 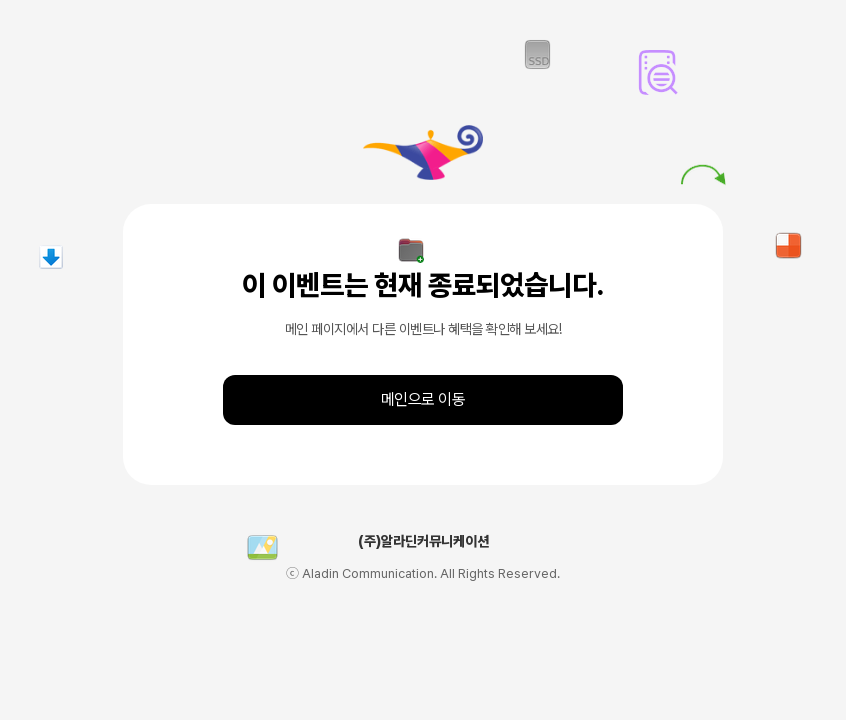 What do you see at coordinates (703, 174) in the screenshot?
I see `redo the last undone action` at bounding box center [703, 174].